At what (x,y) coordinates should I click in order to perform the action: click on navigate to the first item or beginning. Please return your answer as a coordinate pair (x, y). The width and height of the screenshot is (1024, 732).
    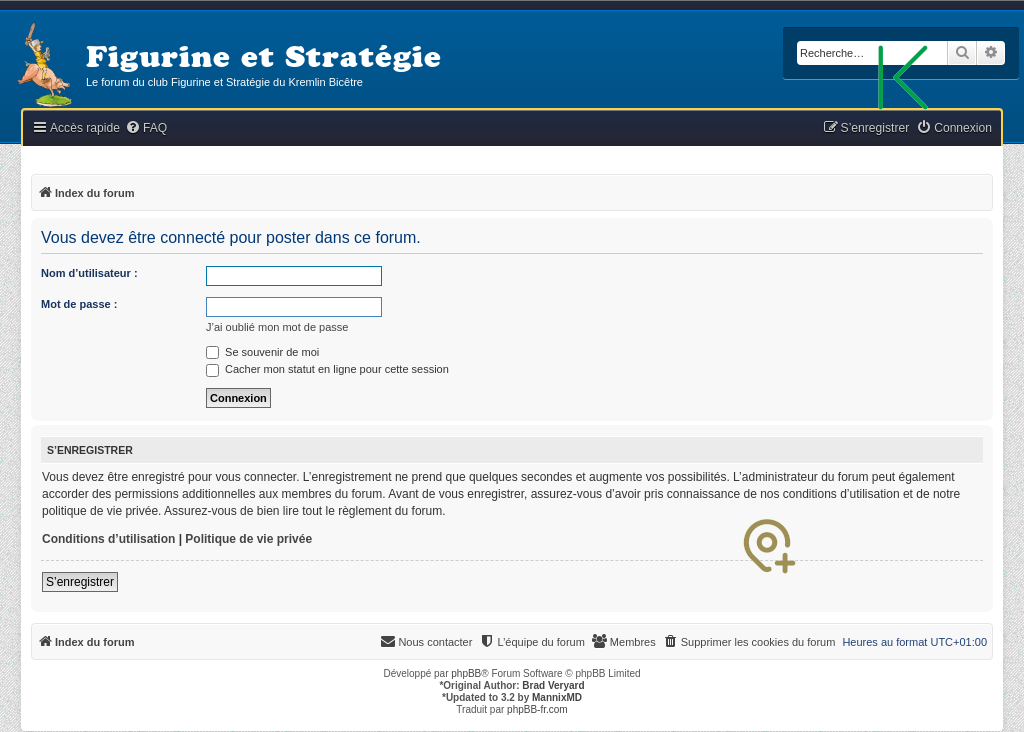
    Looking at the image, I should click on (901, 77).